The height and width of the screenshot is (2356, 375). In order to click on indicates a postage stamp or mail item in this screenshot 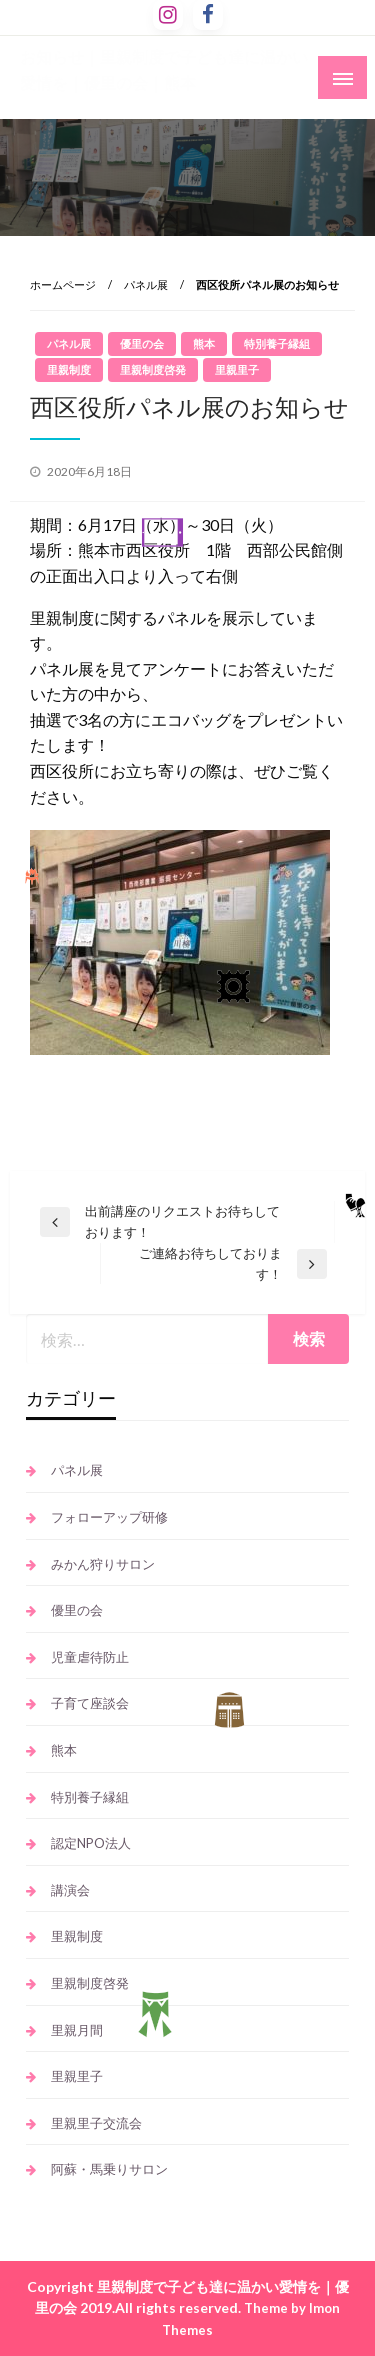, I will do `click(233, 986)`.